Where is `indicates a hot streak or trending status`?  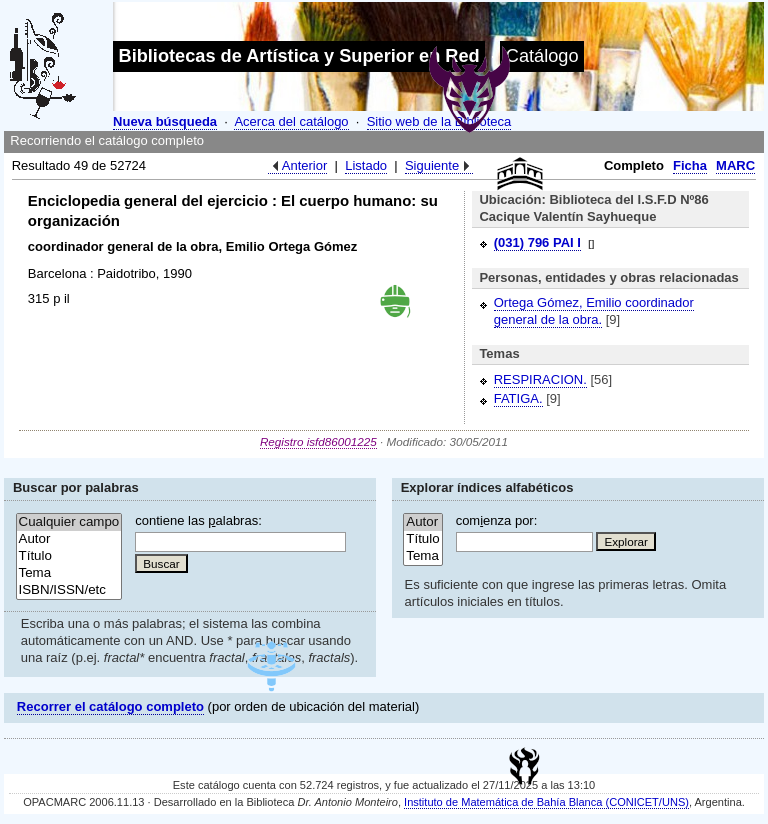 indicates a hot streak or trending status is located at coordinates (524, 766).